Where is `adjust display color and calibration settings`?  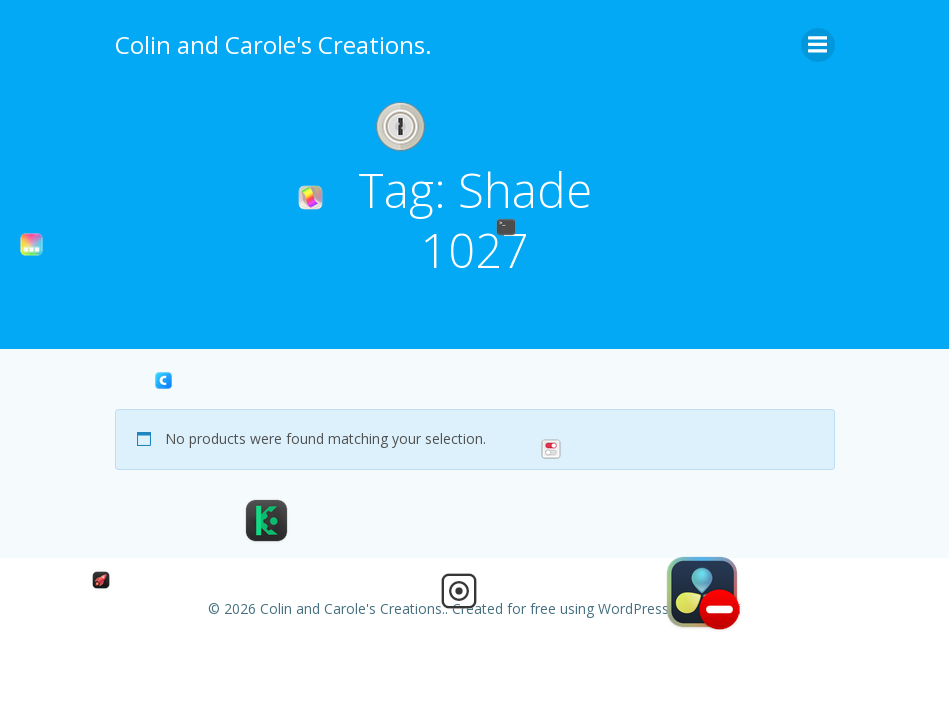 adjust display color and calibration settings is located at coordinates (31, 244).